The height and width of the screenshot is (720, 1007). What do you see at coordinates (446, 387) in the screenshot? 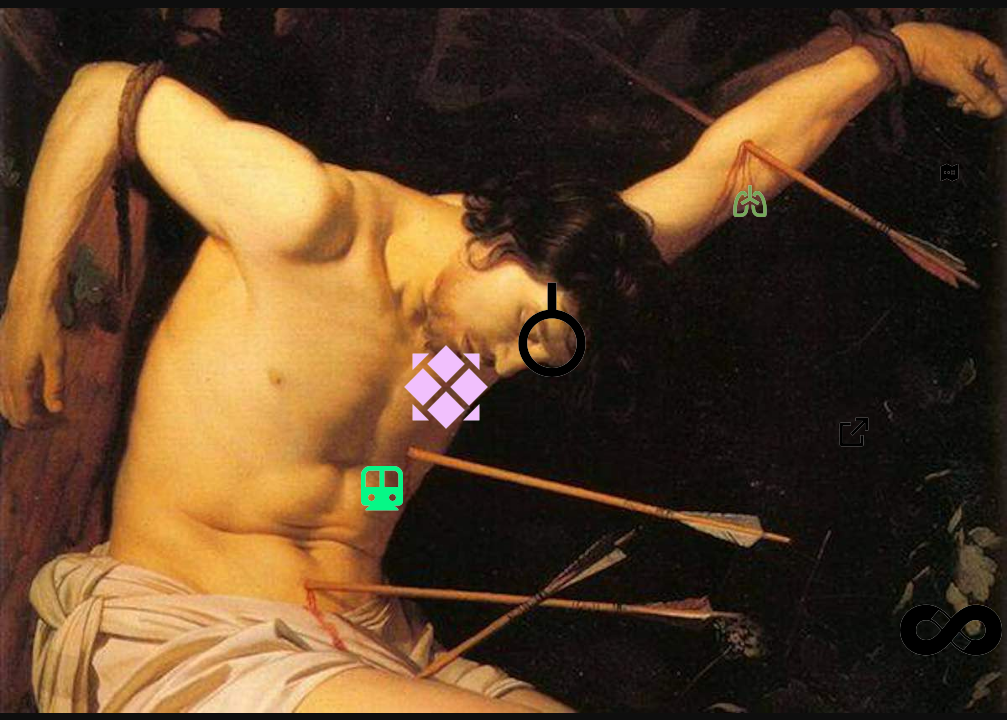
I see `centos linux operating system logo` at bounding box center [446, 387].